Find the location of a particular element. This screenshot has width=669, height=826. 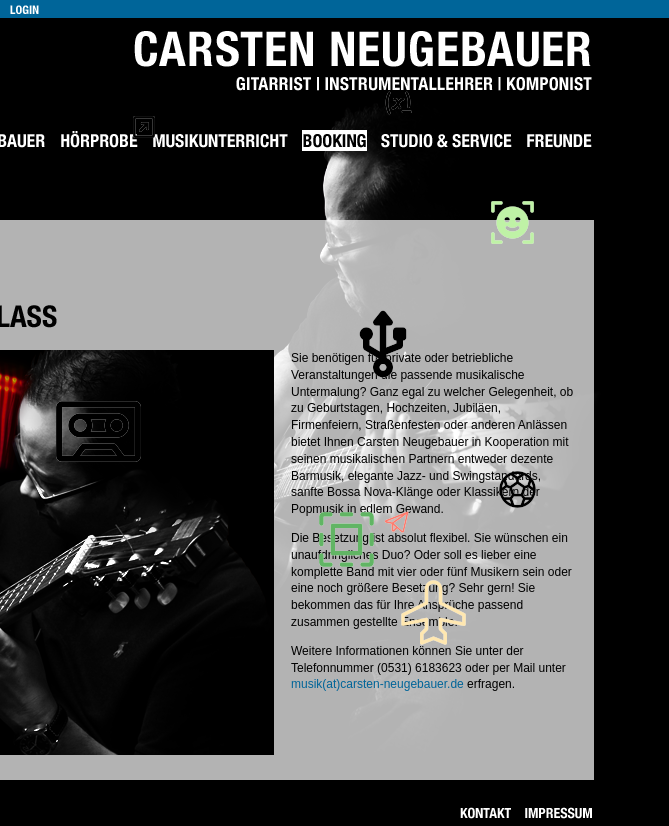

access audio recordings or voice memos is located at coordinates (98, 431).